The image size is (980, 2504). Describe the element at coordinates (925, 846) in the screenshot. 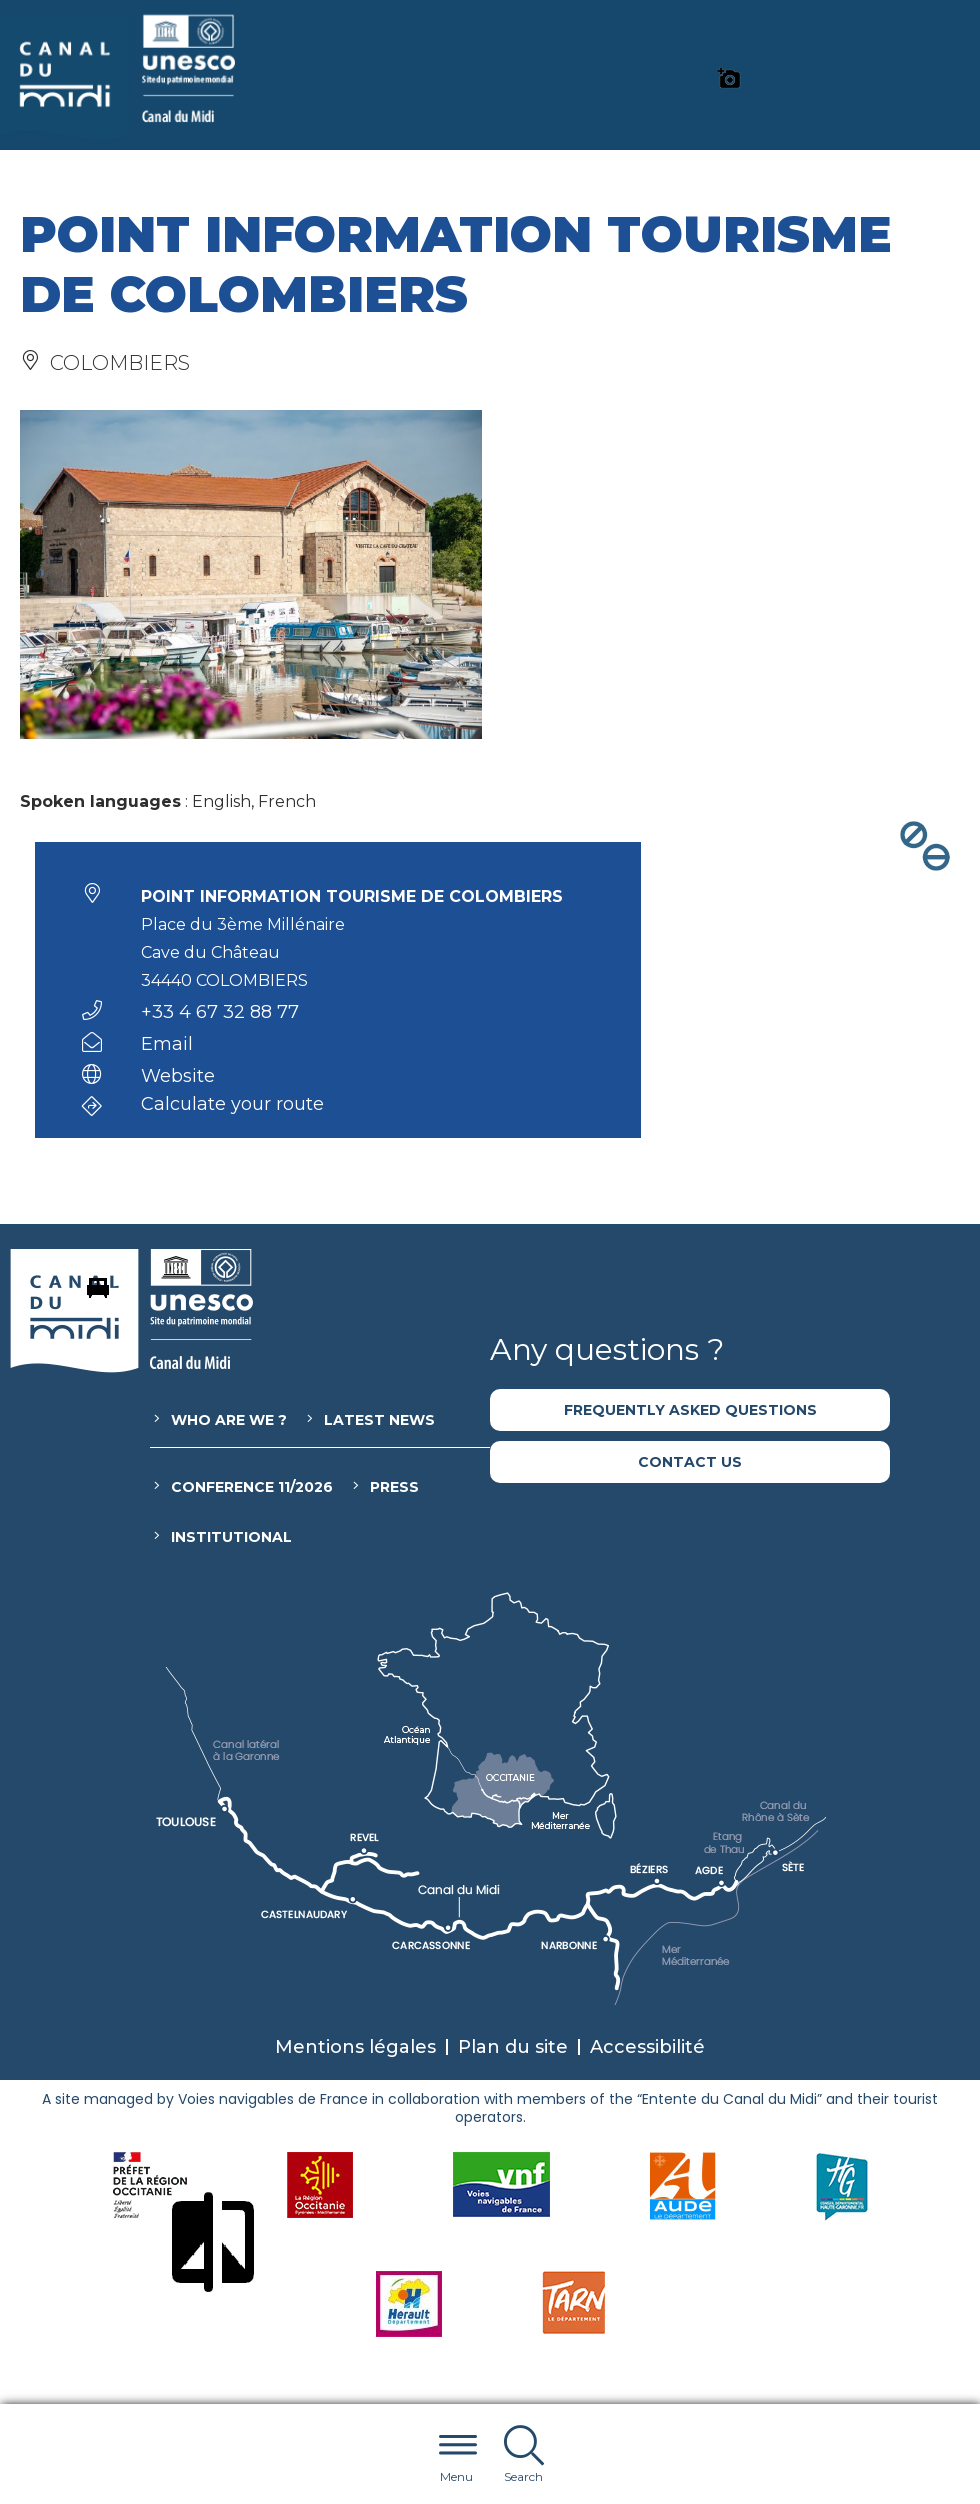

I see `view medication or prescription information` at that location.